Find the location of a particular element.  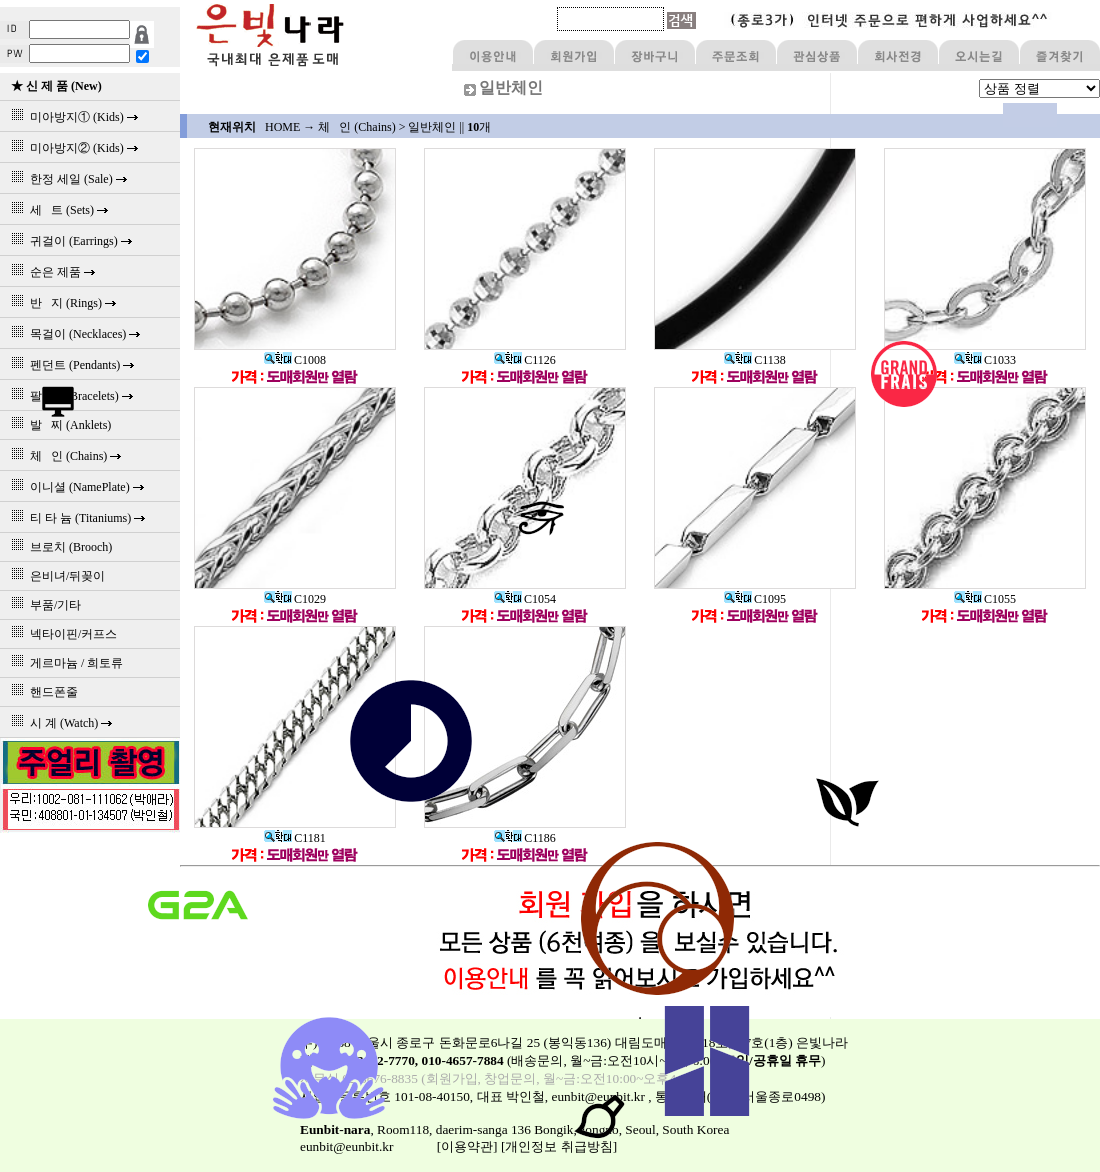

codefresh logo - a CI/CD platform for kubernetes deployments is located at coordinates (847, 802).